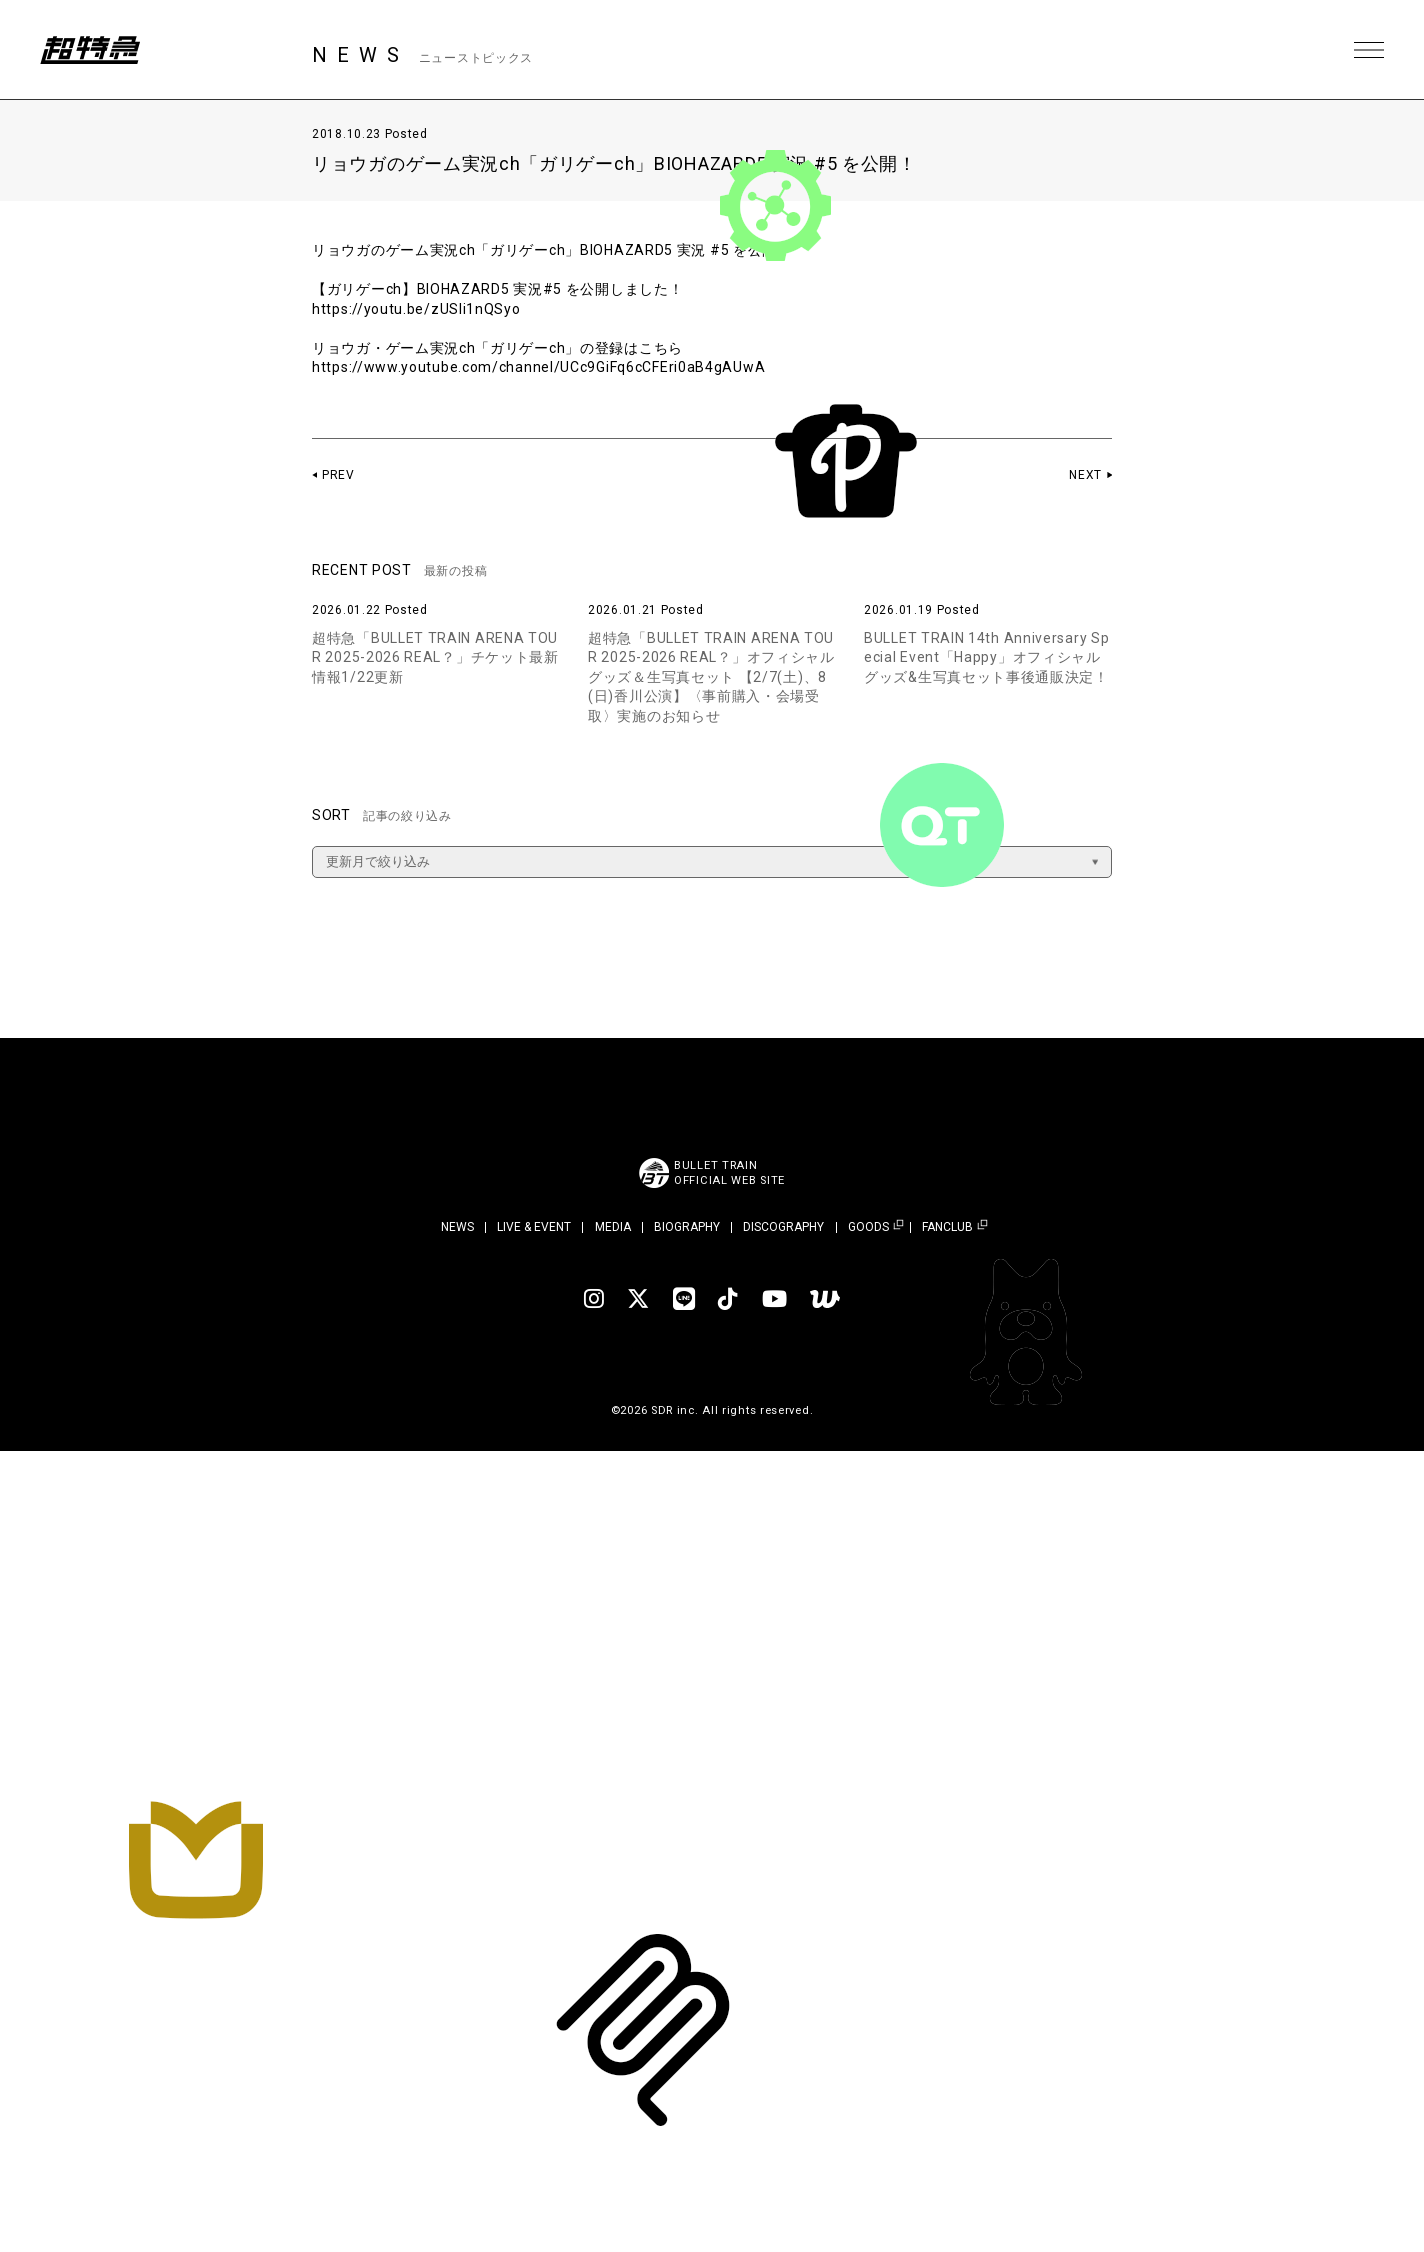  Describe the element at coordinates (1026, 1332) in the screenshot. I see `link to or open ameba account` at that location.